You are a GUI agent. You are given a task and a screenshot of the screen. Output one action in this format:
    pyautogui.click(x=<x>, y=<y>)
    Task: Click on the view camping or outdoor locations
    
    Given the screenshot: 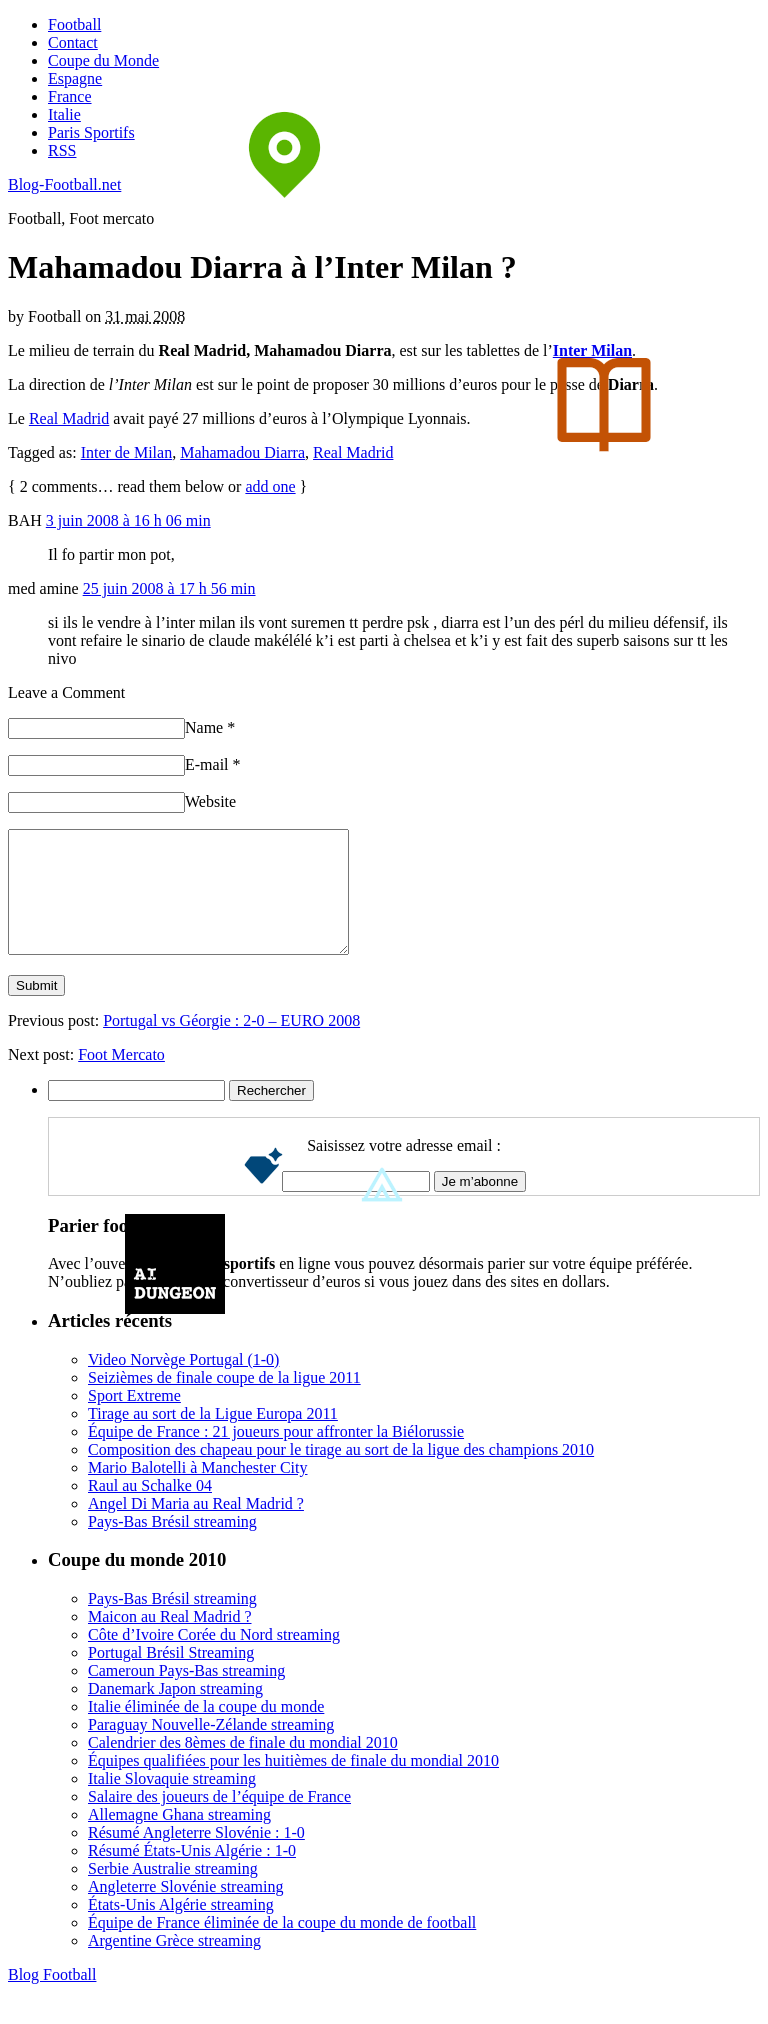 What is the action you would take?
    pyautogui.click(x=382, y=1185)
    